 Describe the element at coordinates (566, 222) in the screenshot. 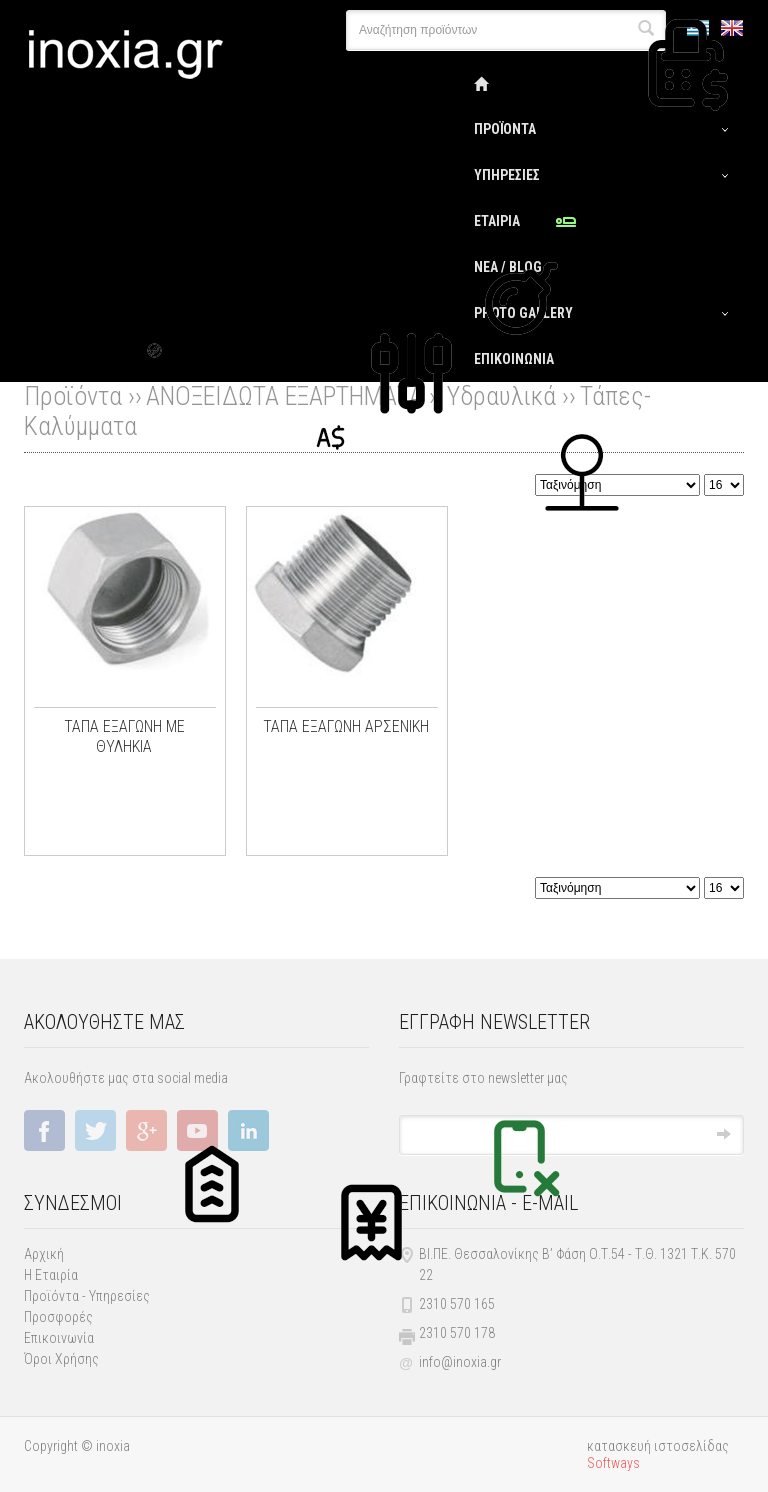

I see `view hotel or accommodation options` at that location.